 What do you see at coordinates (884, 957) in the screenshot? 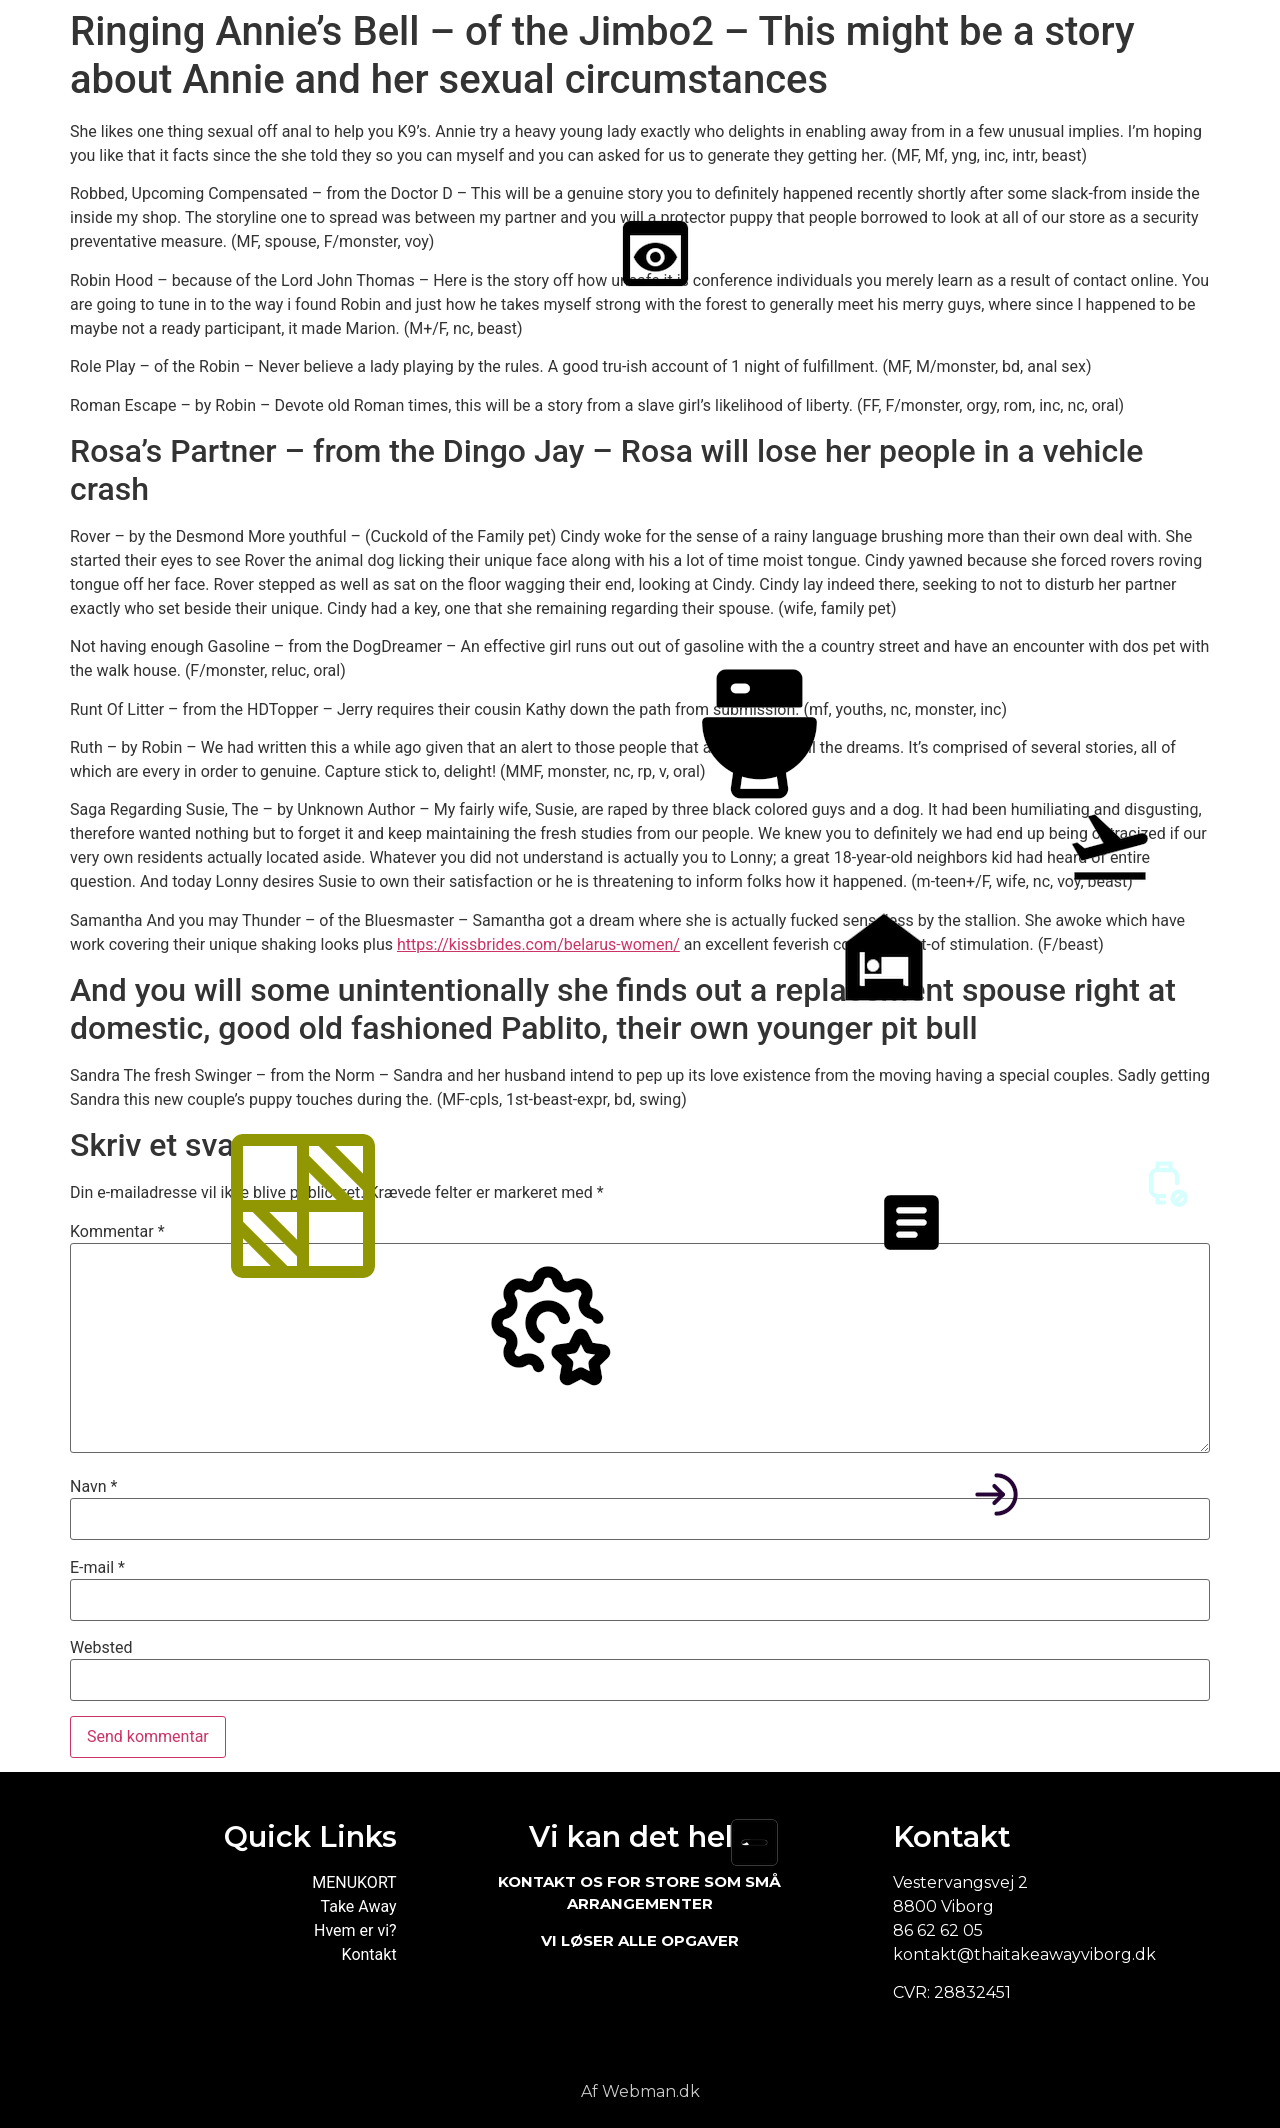
I see `find nearby overnight shelters` at bounding box center [884, 957].